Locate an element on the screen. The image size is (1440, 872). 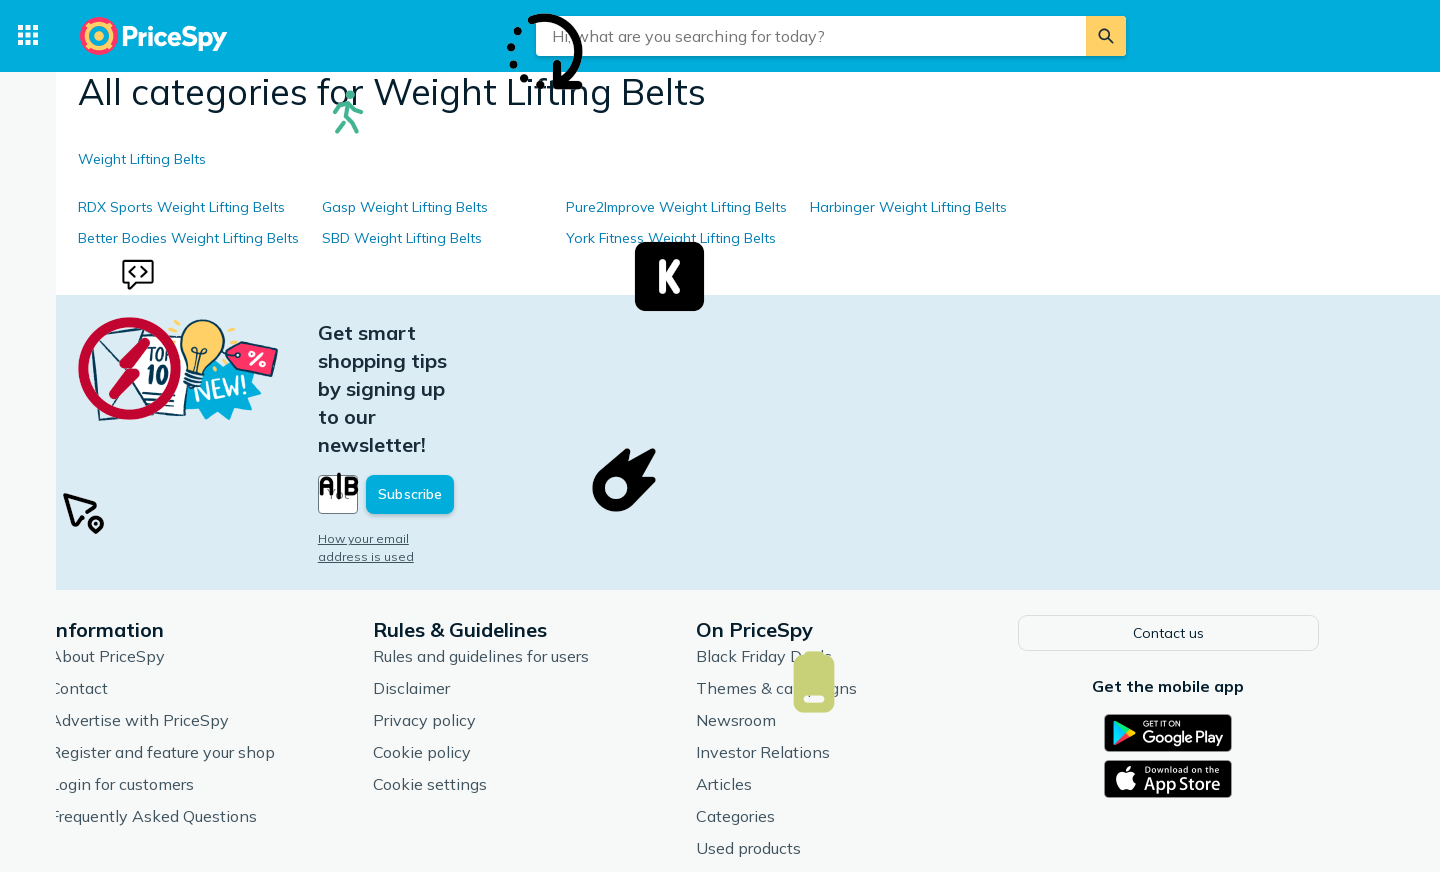
keyboard shortcut indicator for the letter K is located at coordinates (669, 276).